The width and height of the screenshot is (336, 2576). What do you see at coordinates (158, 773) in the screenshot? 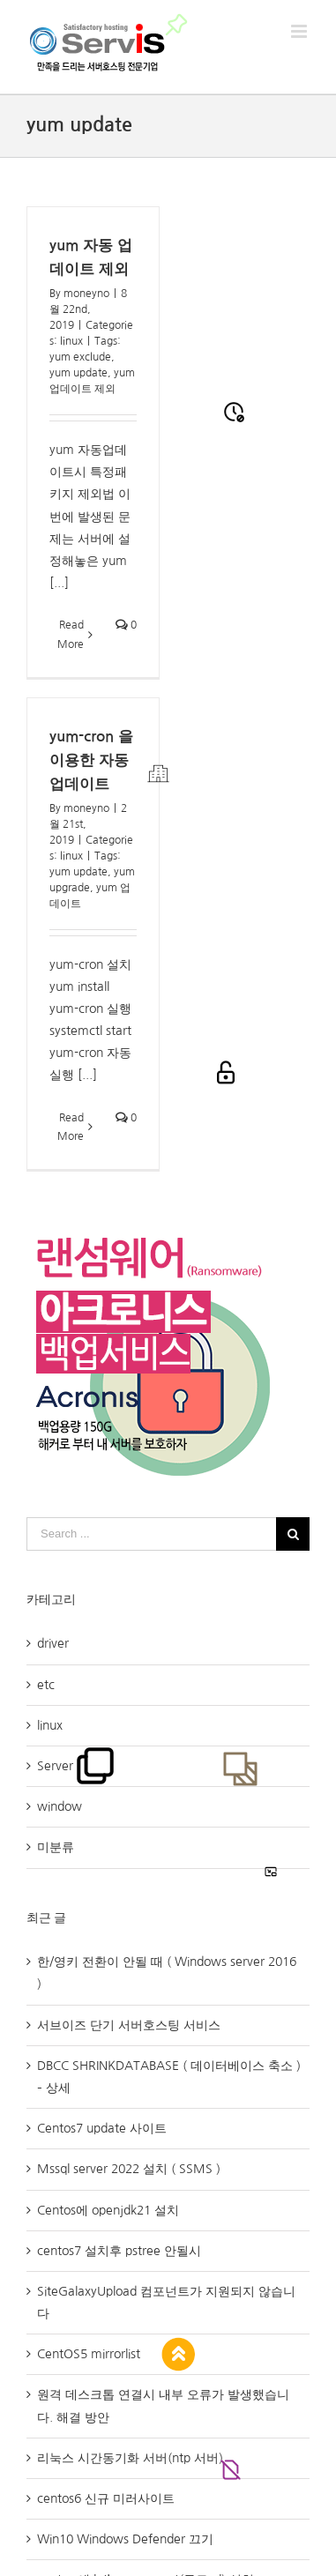
I see `view apartment or building listings` at bounding box center [158, 773].